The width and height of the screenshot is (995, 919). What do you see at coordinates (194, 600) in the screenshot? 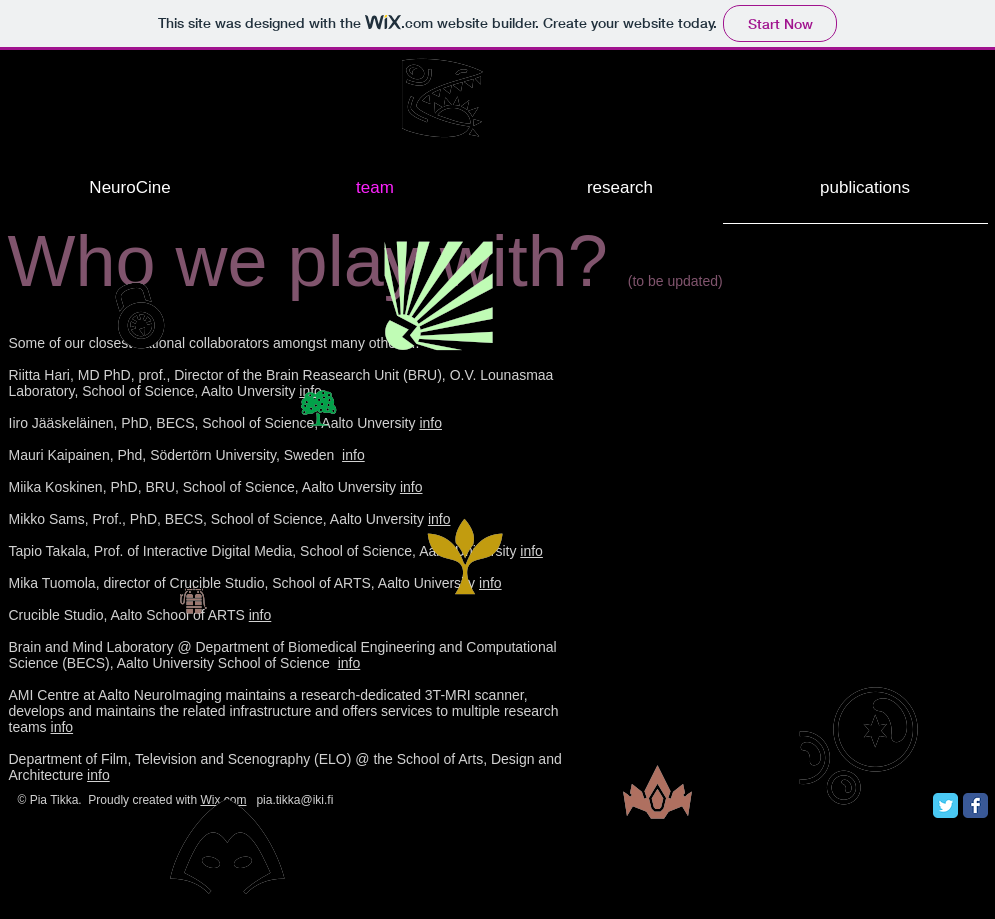
I see `access diving or scuba equipment settings` at bounding box center [194, 600].